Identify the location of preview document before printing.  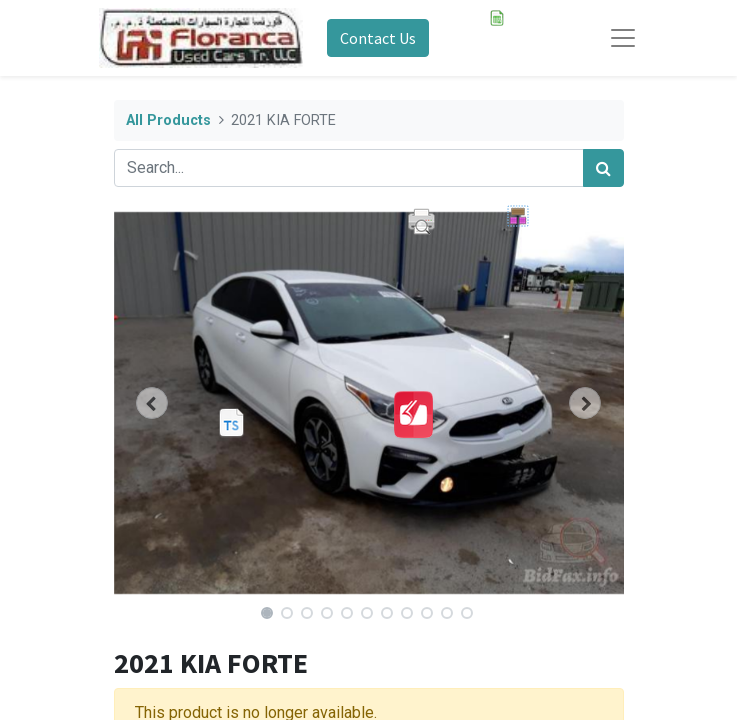
(421, 221).